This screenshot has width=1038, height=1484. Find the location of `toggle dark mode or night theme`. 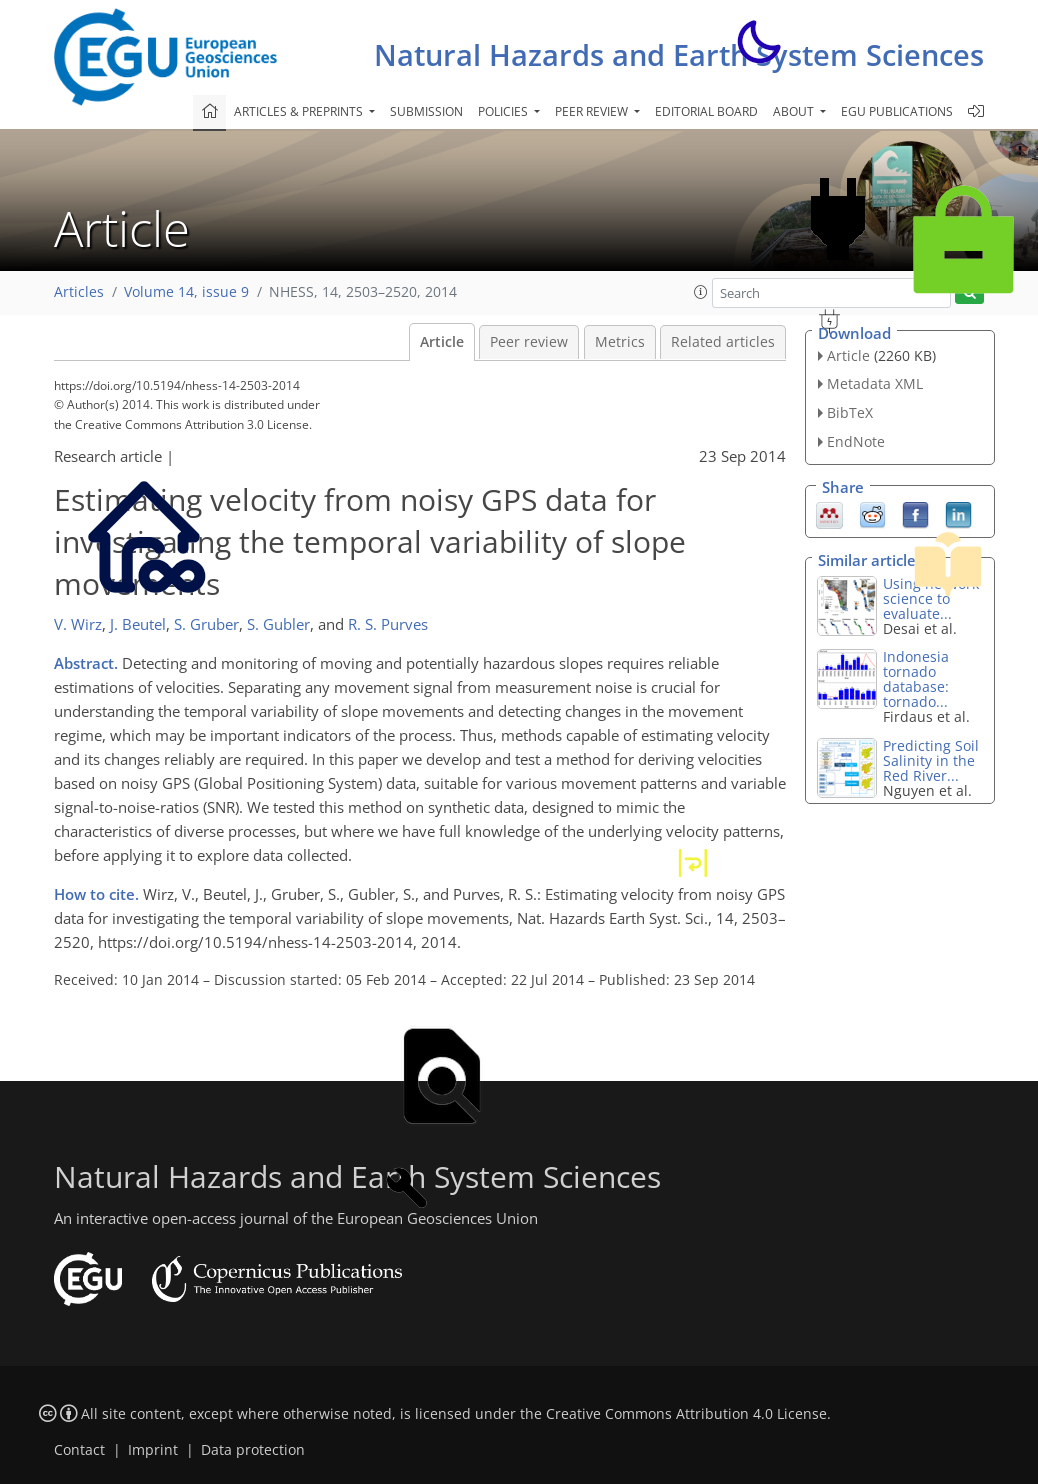

toggle dark mode or night theme is located at coordinates (758, 43).